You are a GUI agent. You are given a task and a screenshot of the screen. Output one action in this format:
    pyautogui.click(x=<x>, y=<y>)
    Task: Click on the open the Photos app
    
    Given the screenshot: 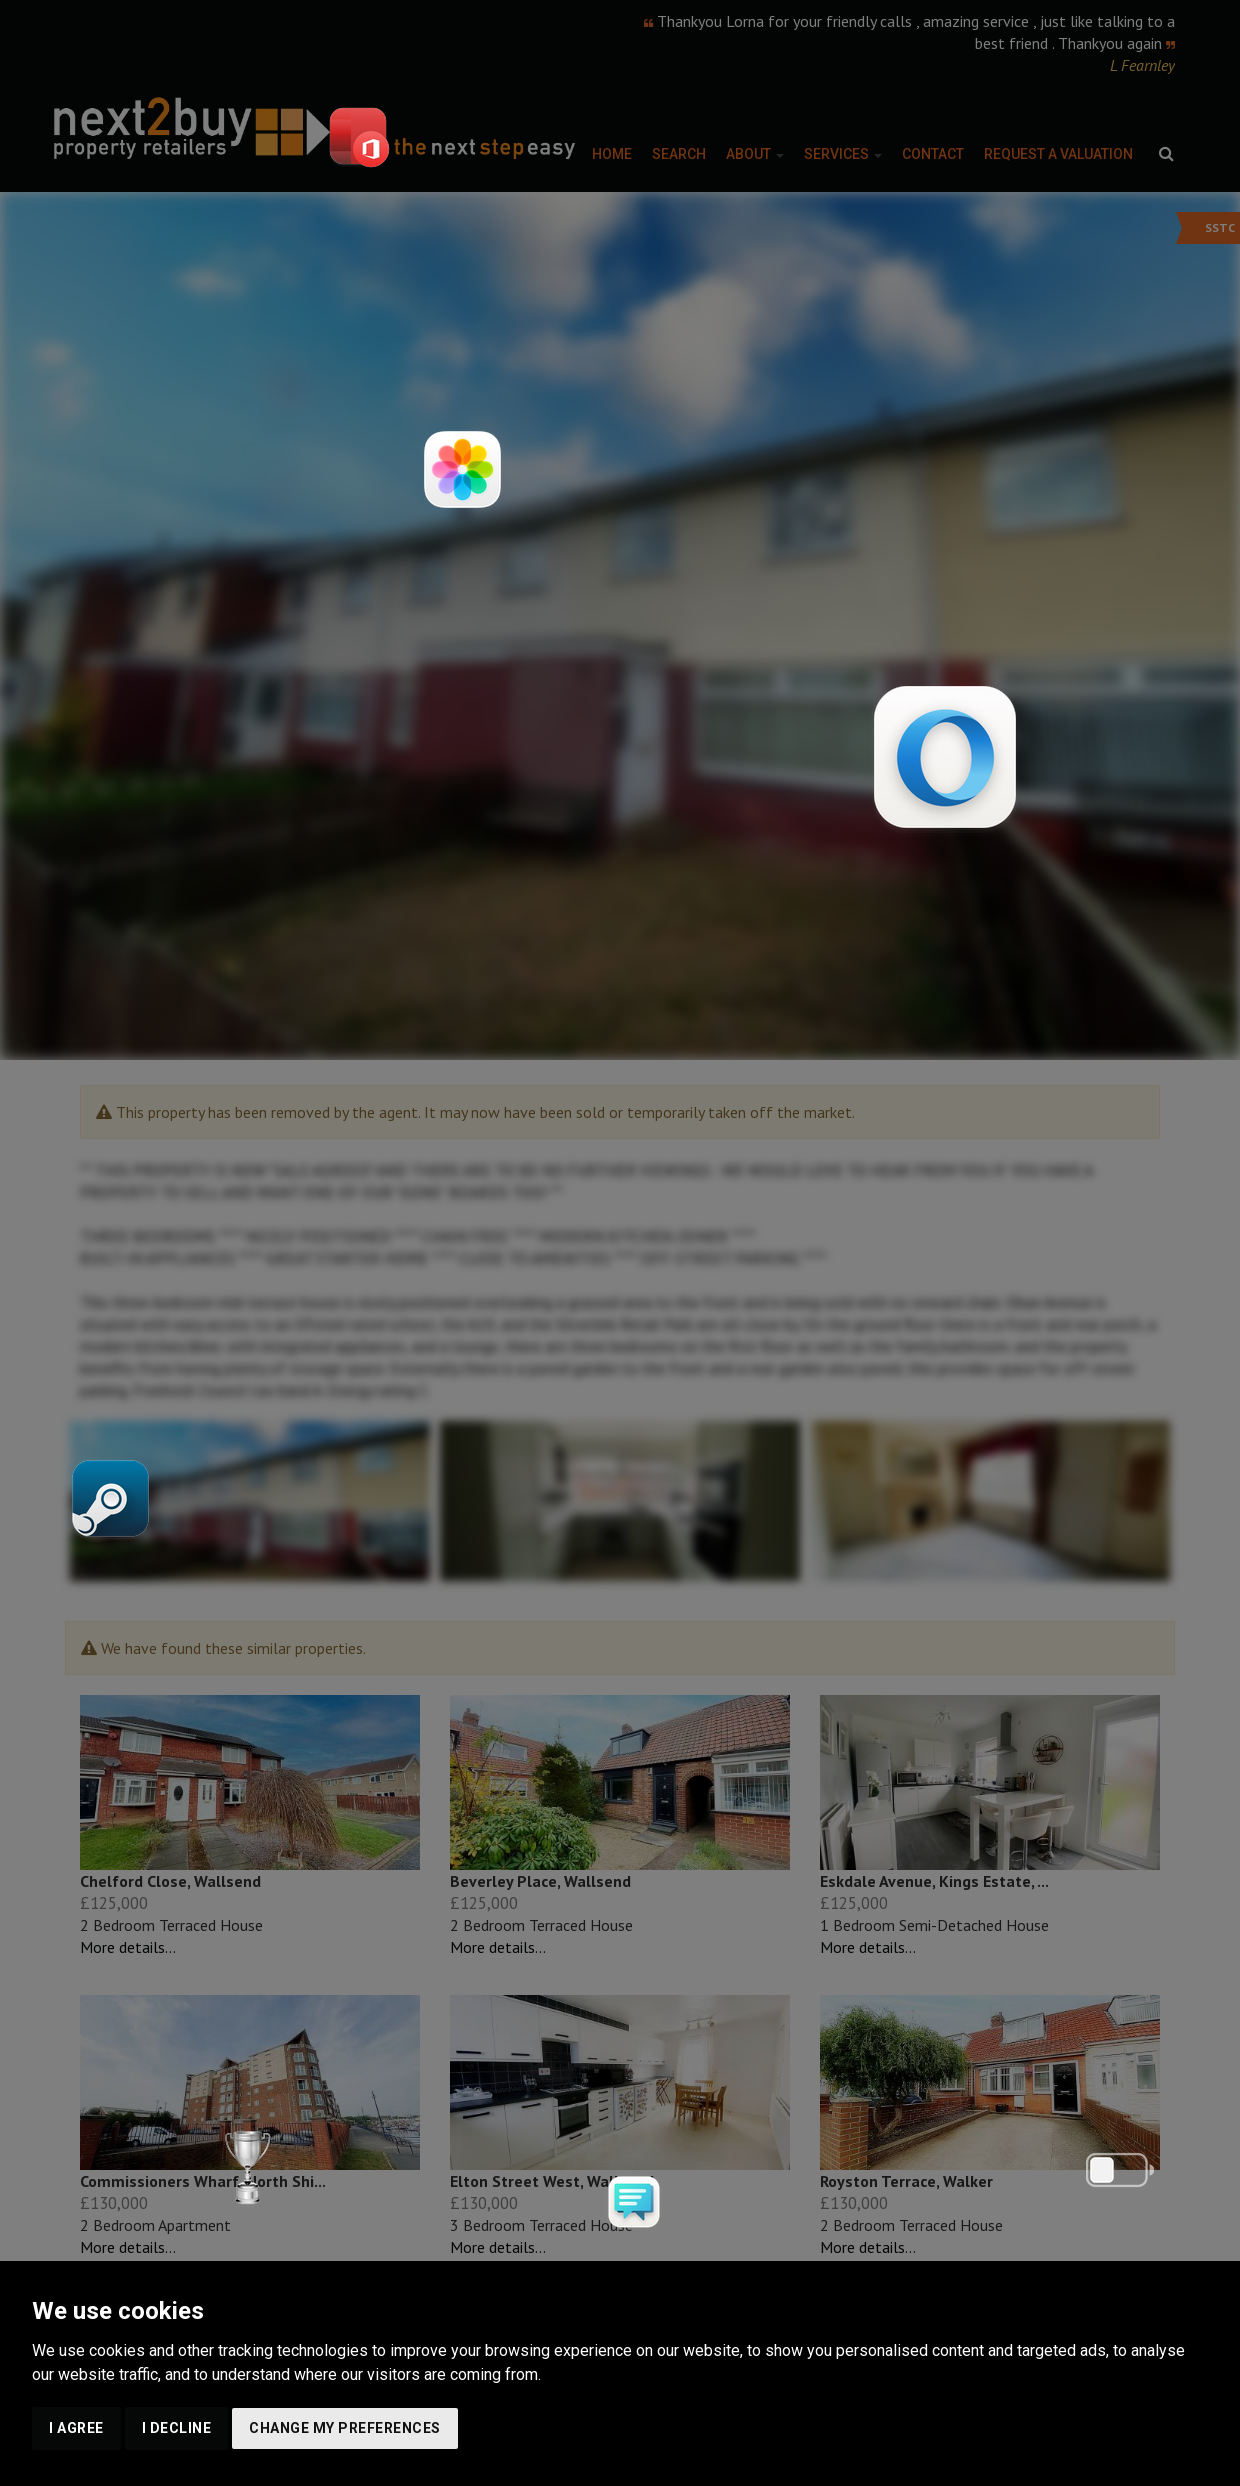 What is the action you would take?
    pyautogui.click(x=462, y=469)
    